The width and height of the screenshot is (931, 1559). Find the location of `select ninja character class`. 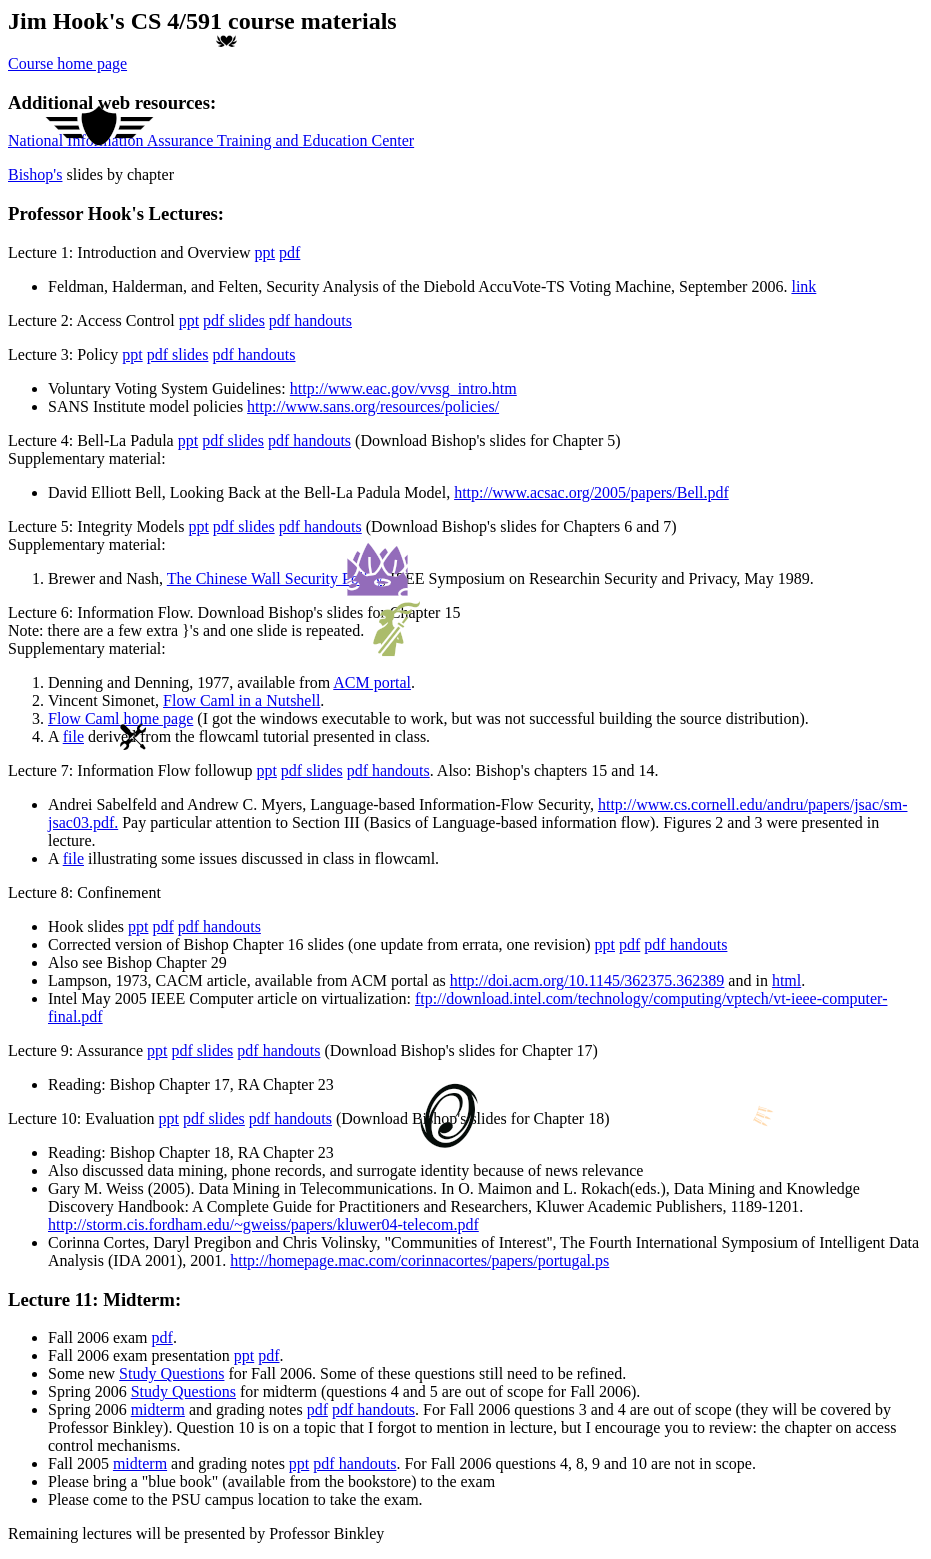

select ninja character class is located at coordinates (396, 628).